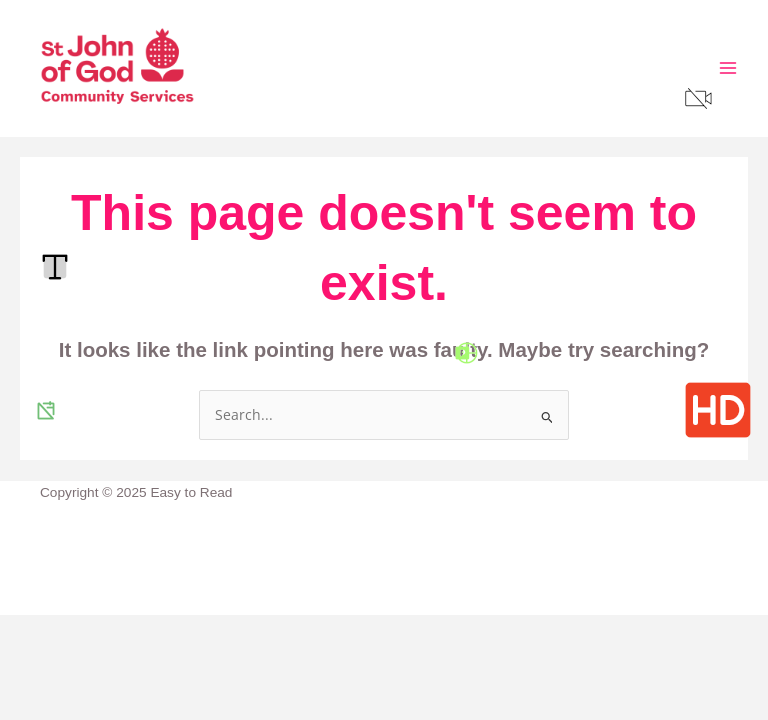 Image resolution: width=768 pixels, height=720 pixels. I want to click on format text or change font style, so click(55, 267).